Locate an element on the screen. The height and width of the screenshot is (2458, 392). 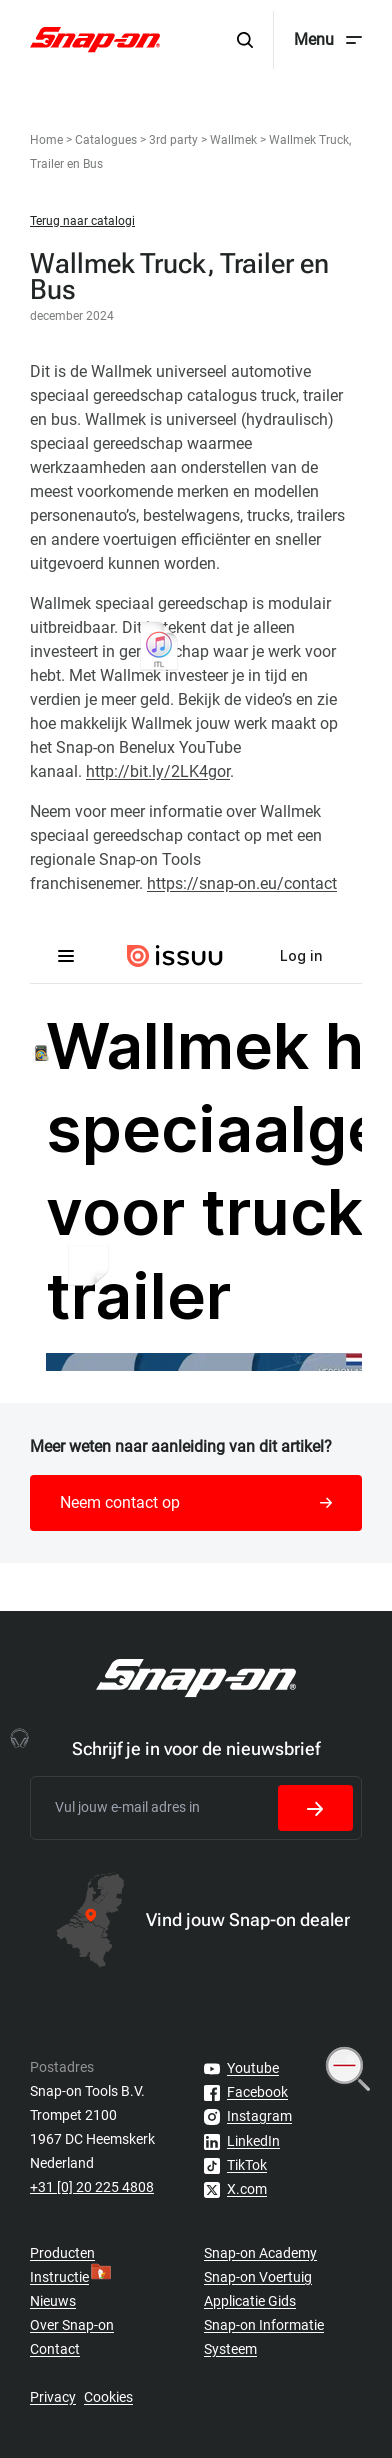
connect or manage bluetooth headphones is located at coordinates (19, 1738).